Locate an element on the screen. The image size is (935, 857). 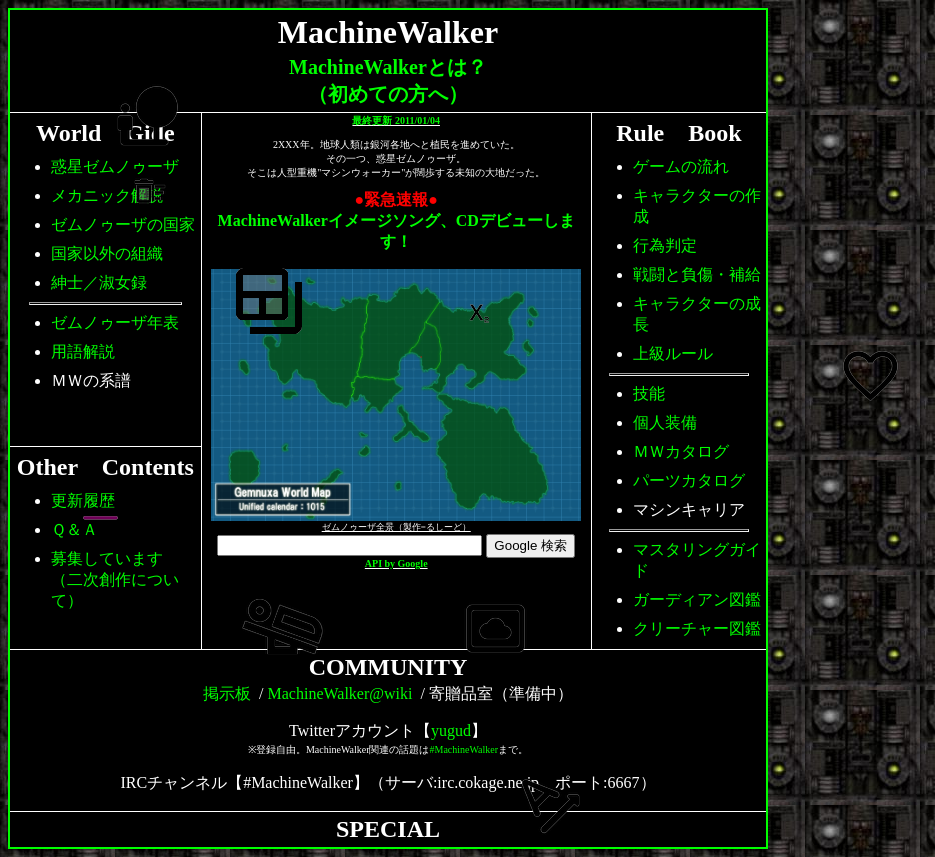
select angled flat bed seat option is located at coordinates (282, 627).